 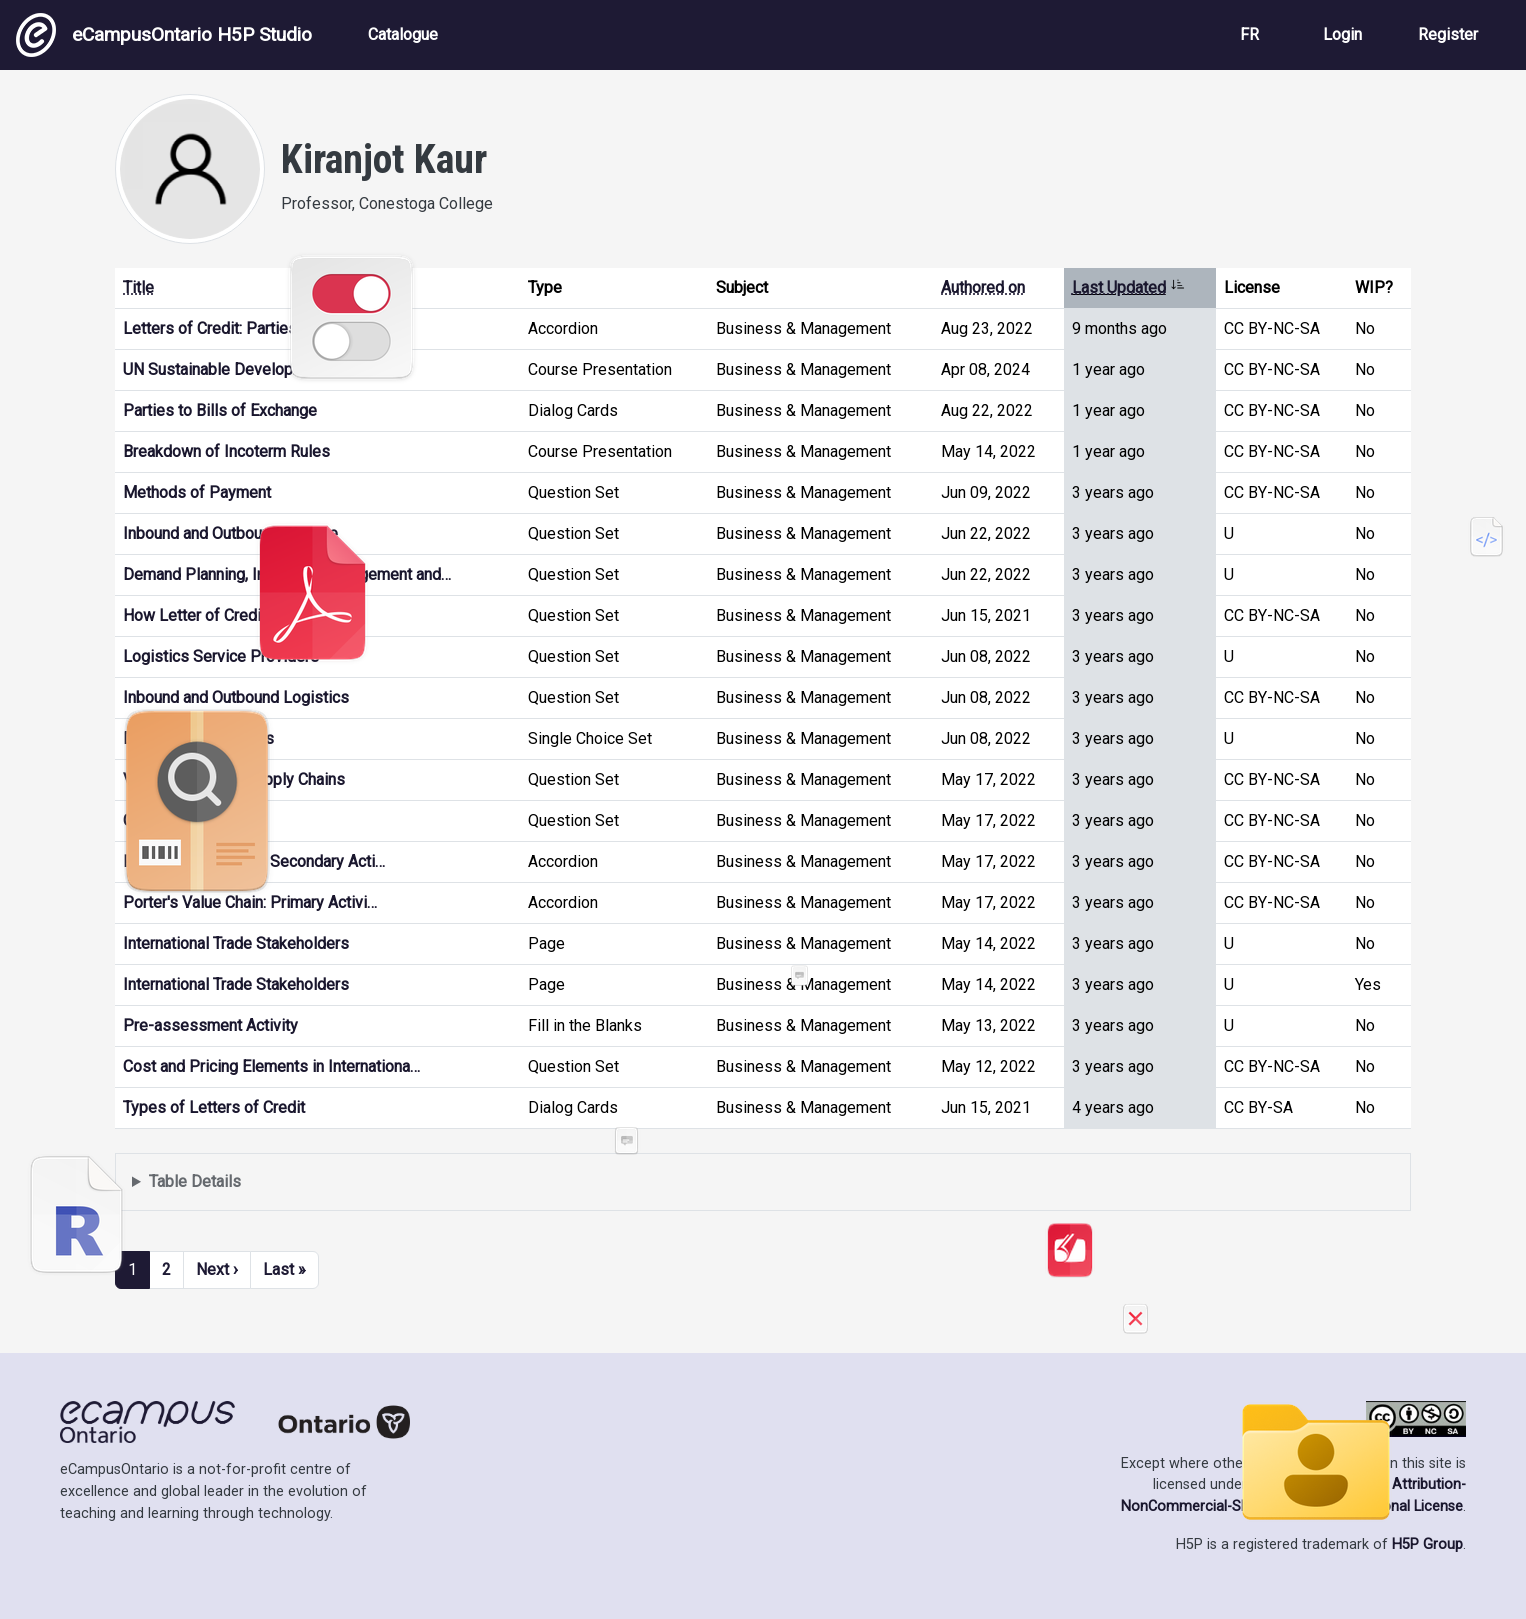 I want to click on a SAMI subtitle or caption file, so click(x=799, y=975).